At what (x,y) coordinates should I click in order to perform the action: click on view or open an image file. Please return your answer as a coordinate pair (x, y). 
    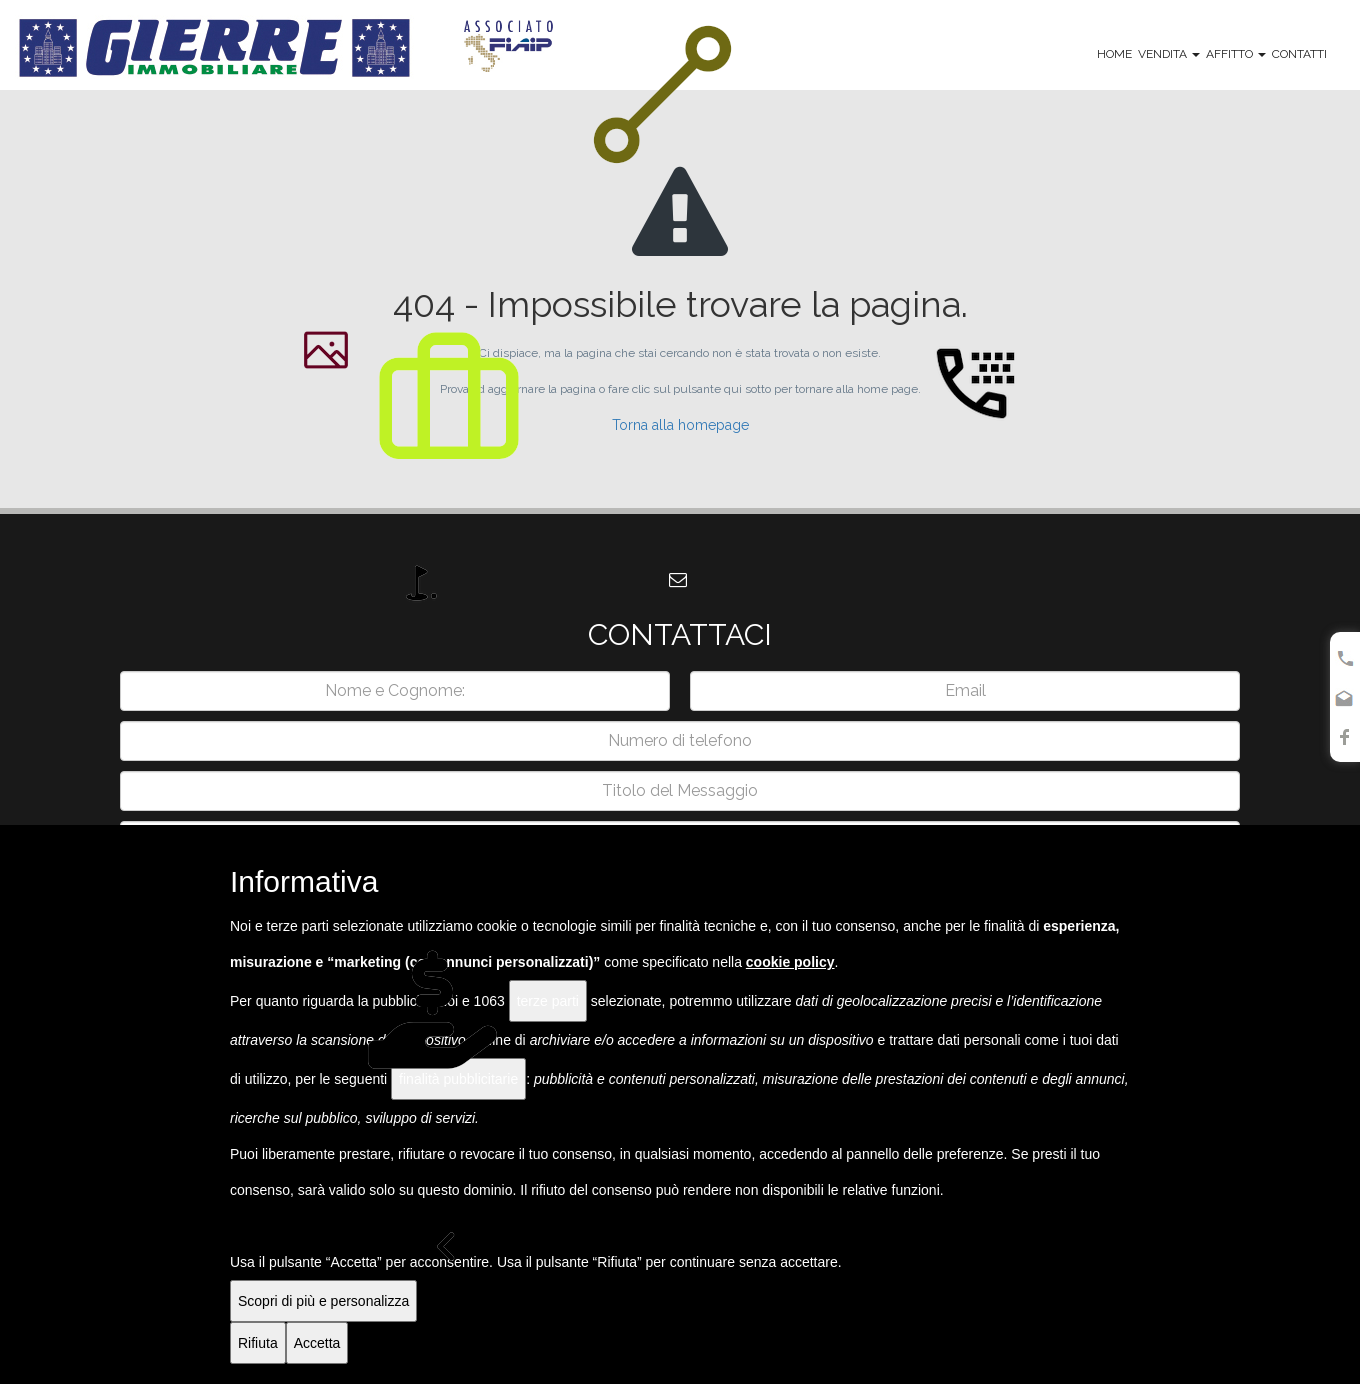
    Looking at the image, I should click on (326, 350).